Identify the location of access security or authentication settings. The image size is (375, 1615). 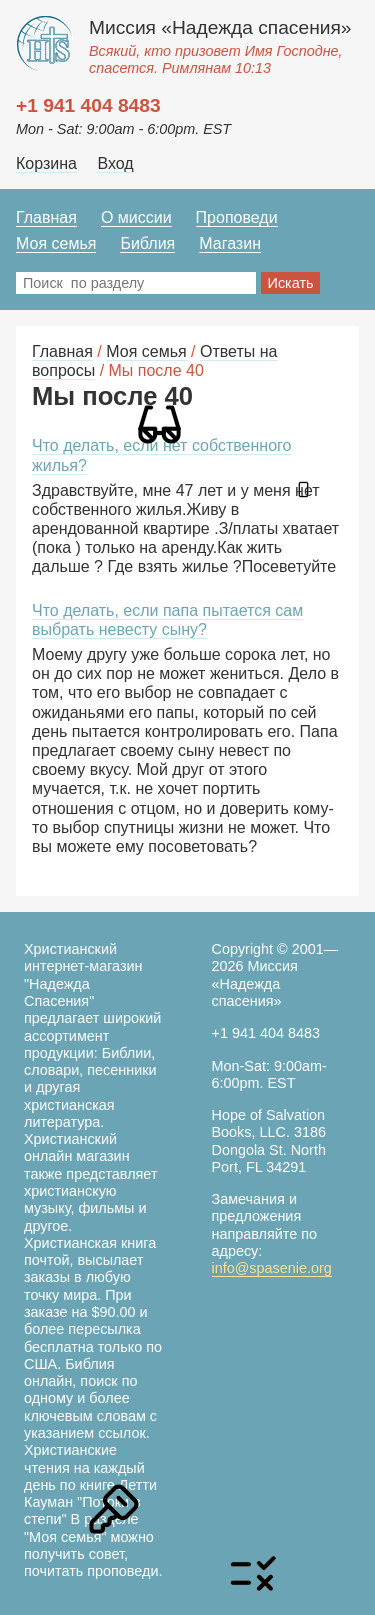
(114, 1509).